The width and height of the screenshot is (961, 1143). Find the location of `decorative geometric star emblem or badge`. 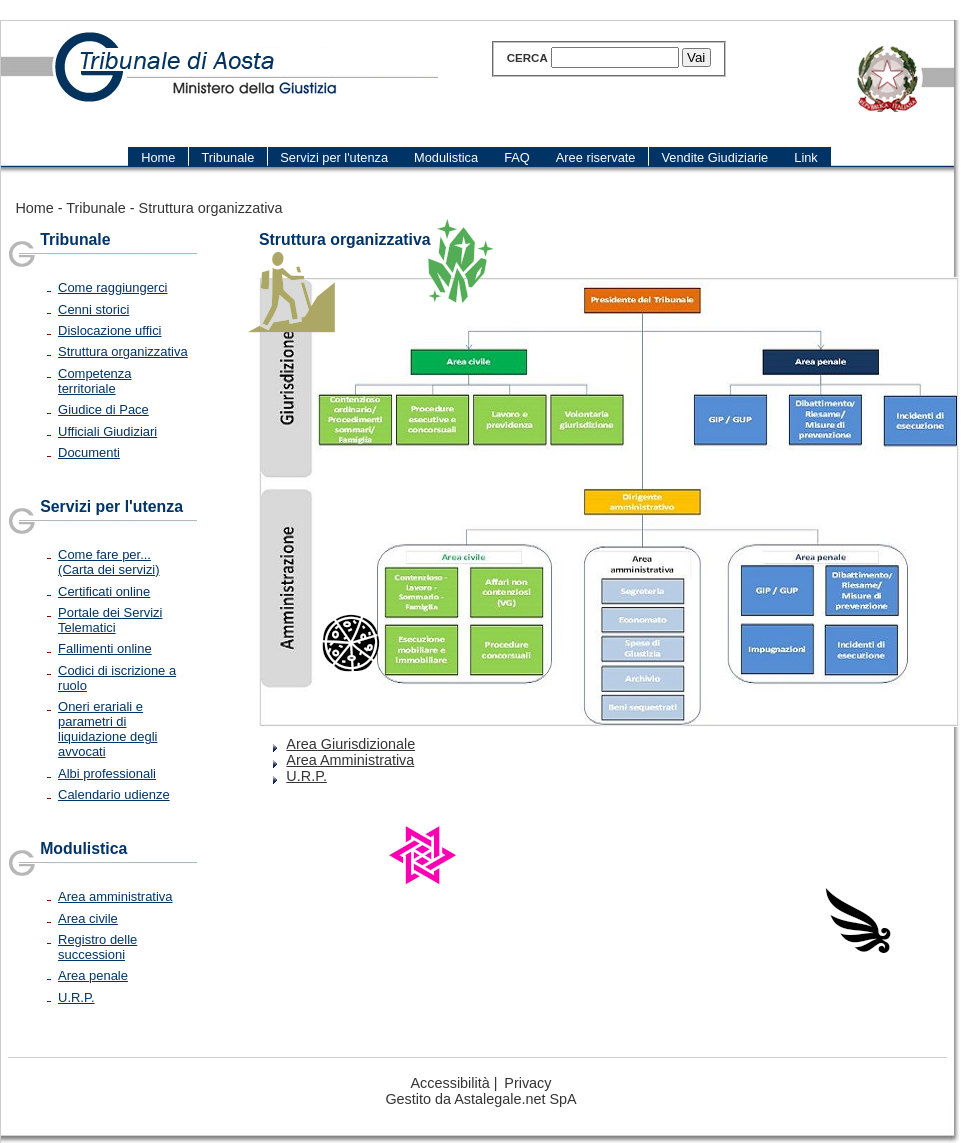

decorative geometric star emblem or badge is located at coordinates (422, 855).